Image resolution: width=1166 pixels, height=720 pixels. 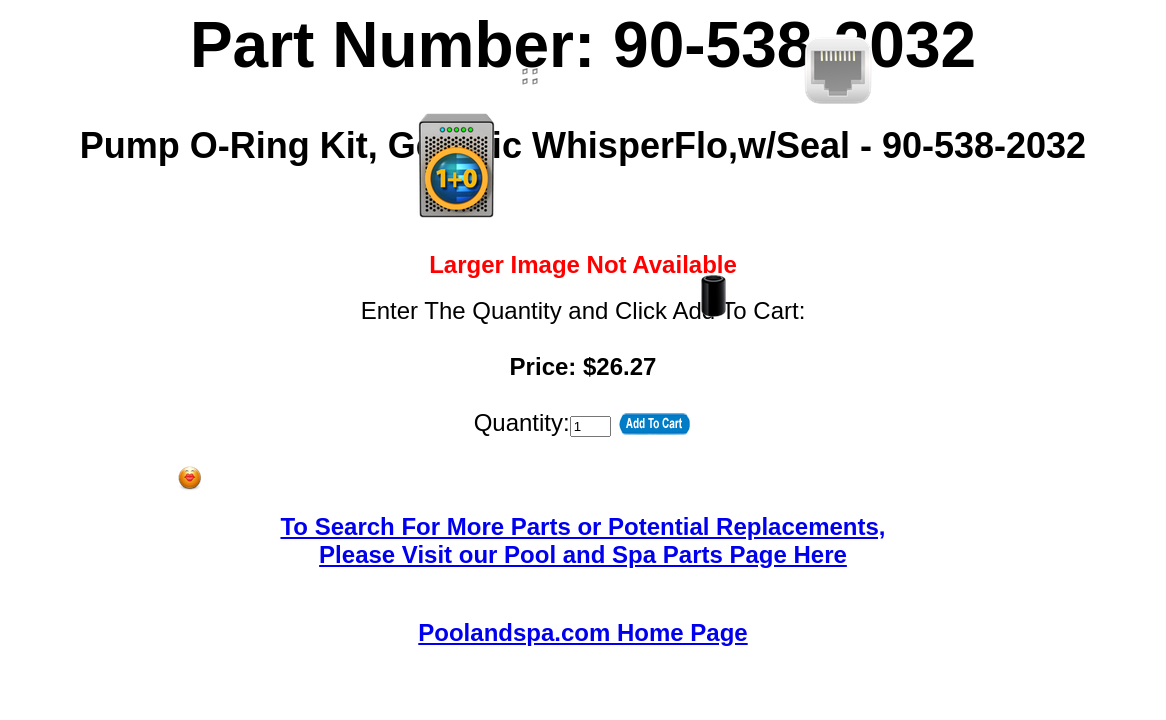 I want to click on send a kiss emoji in chat, so click(x=190, y=478).